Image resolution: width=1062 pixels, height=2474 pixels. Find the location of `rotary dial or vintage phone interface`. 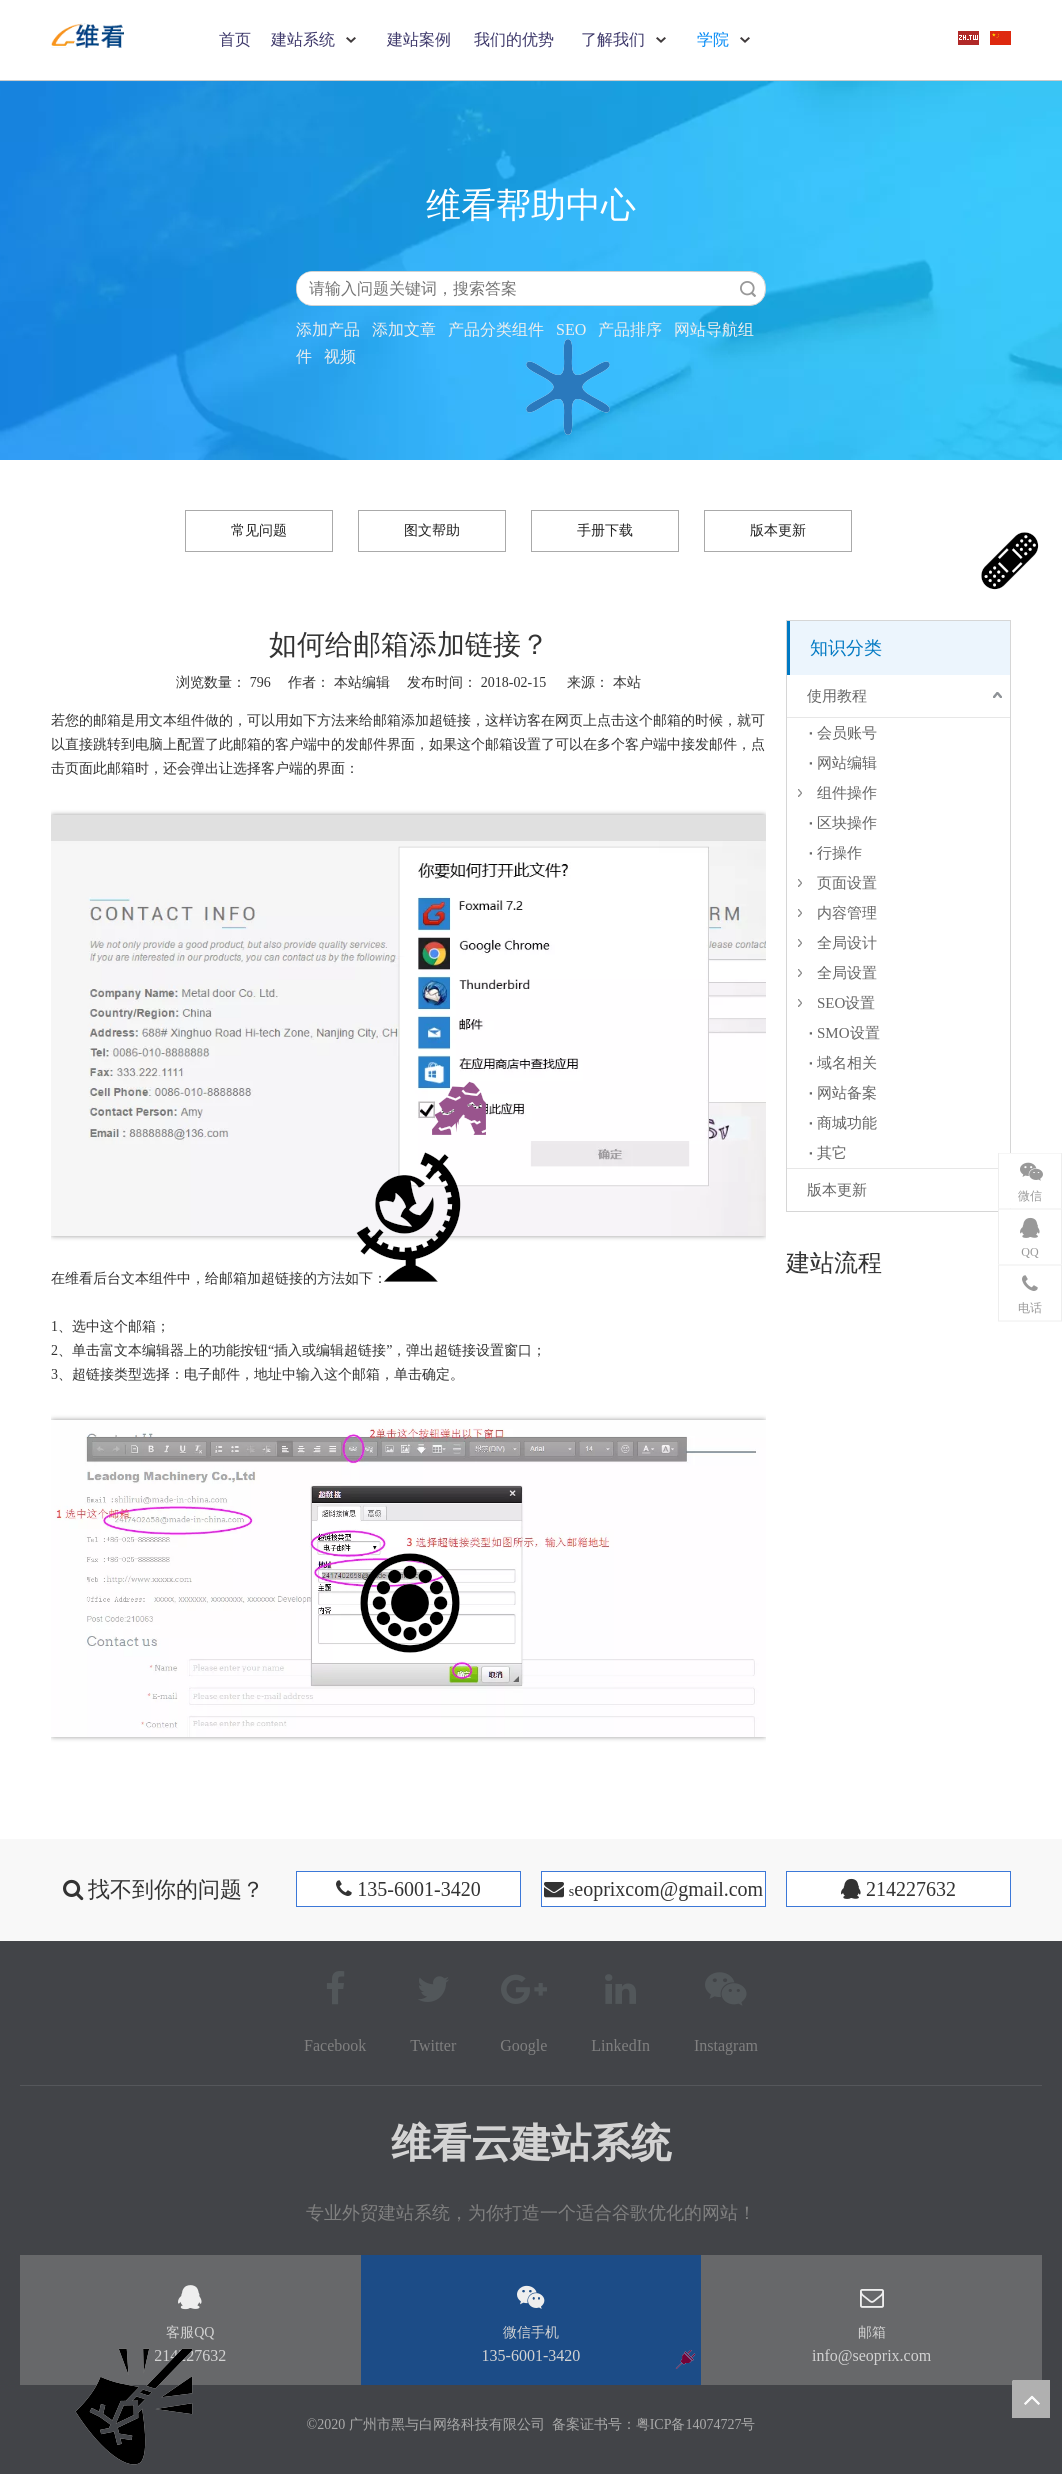

rotary dial or vintage phone interface is located at coordinates (410, 1603).